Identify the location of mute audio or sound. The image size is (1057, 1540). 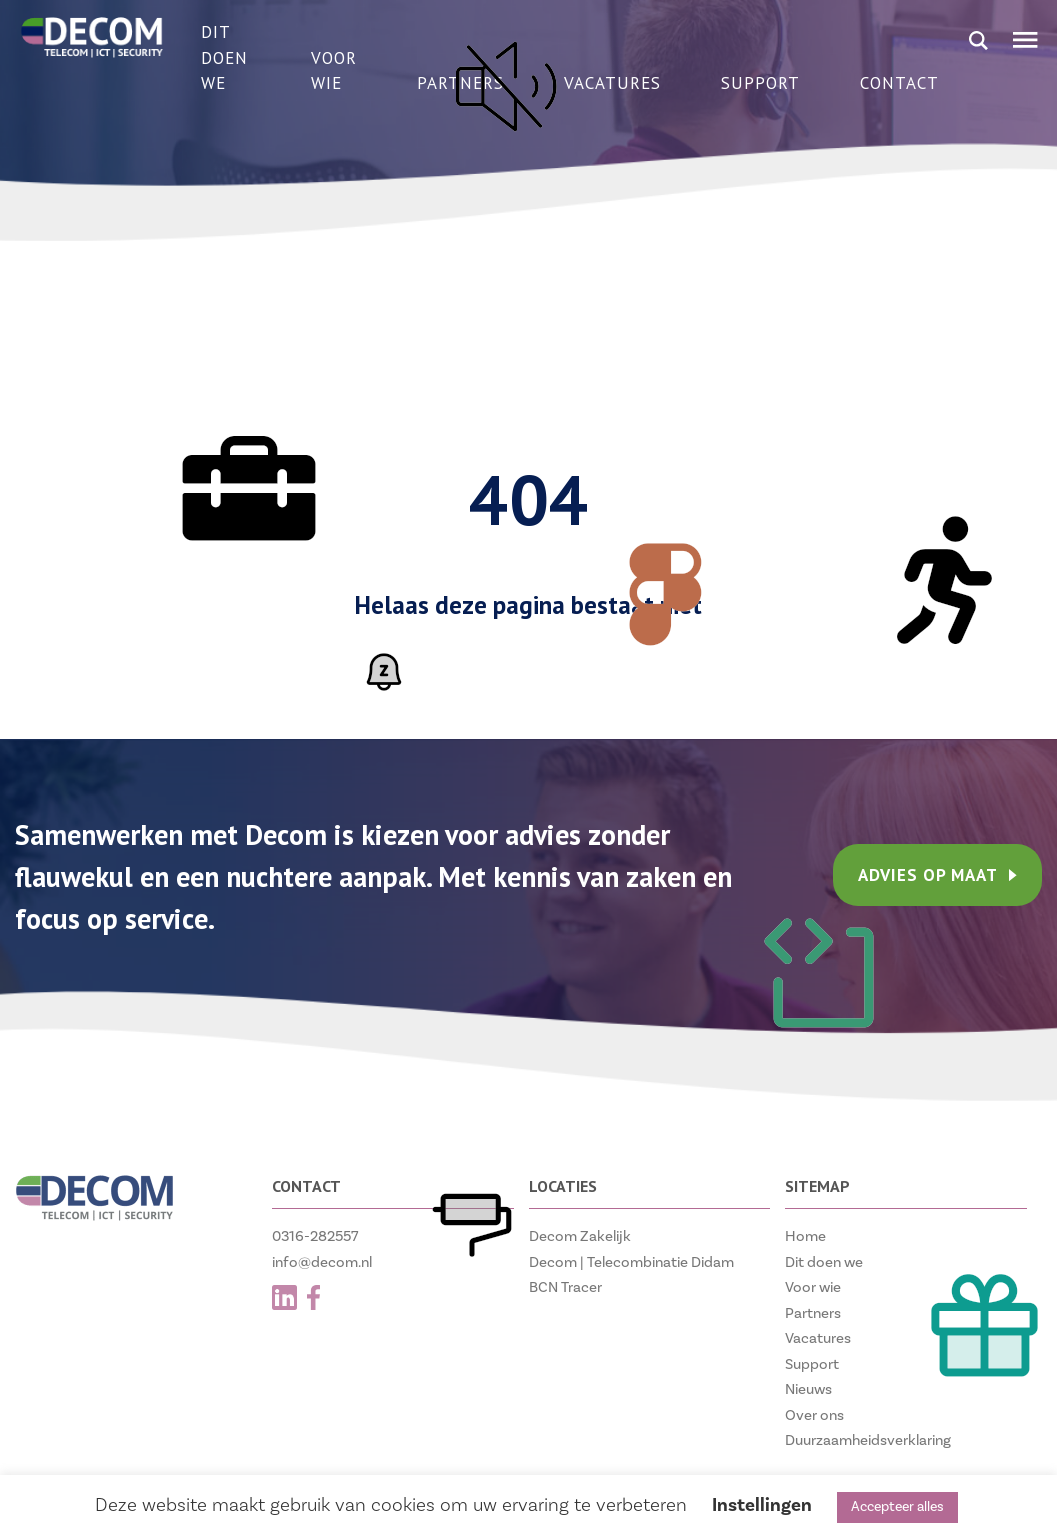
(504, 86).